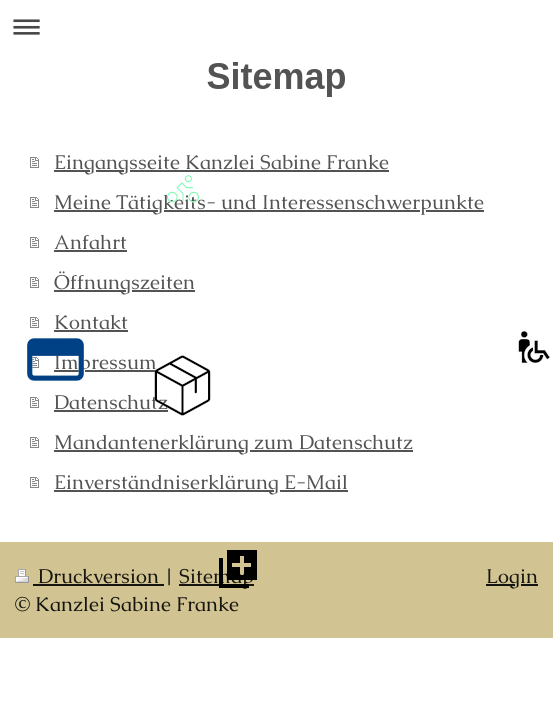  I want to click on wheelchair pickup location, so click(533, 347).